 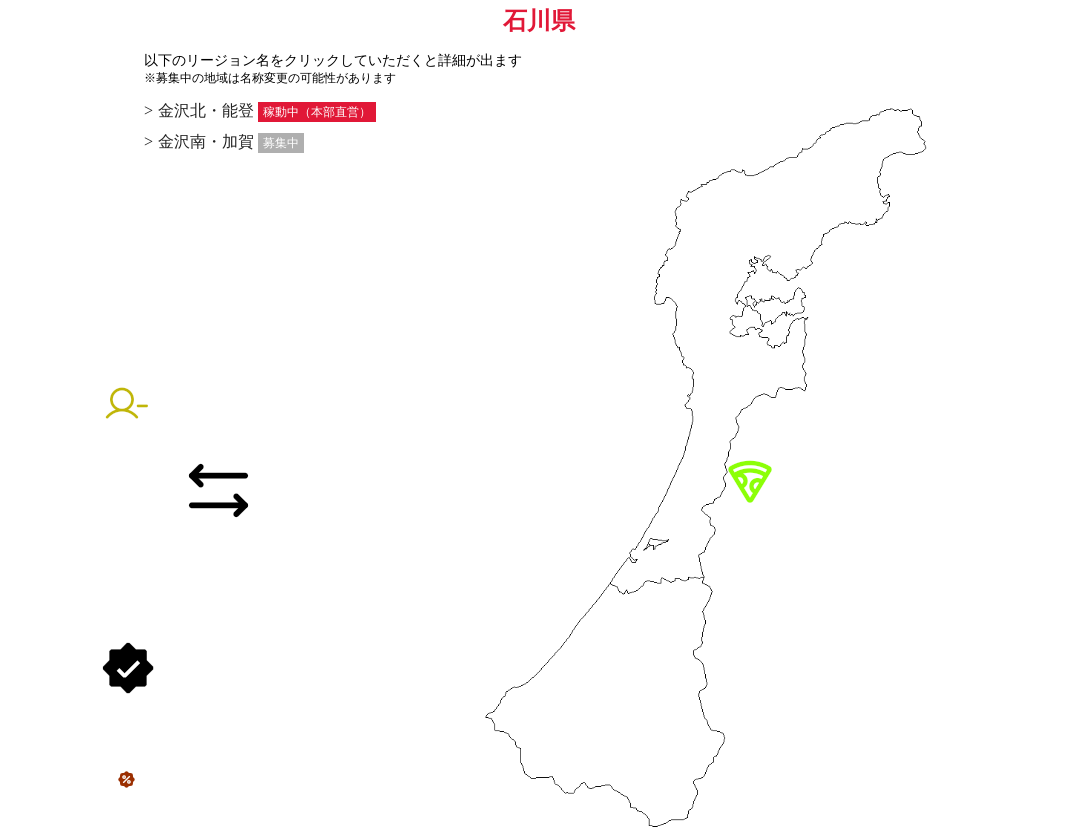 I want to click on swap or exchange items, so click(x=218, y=490).